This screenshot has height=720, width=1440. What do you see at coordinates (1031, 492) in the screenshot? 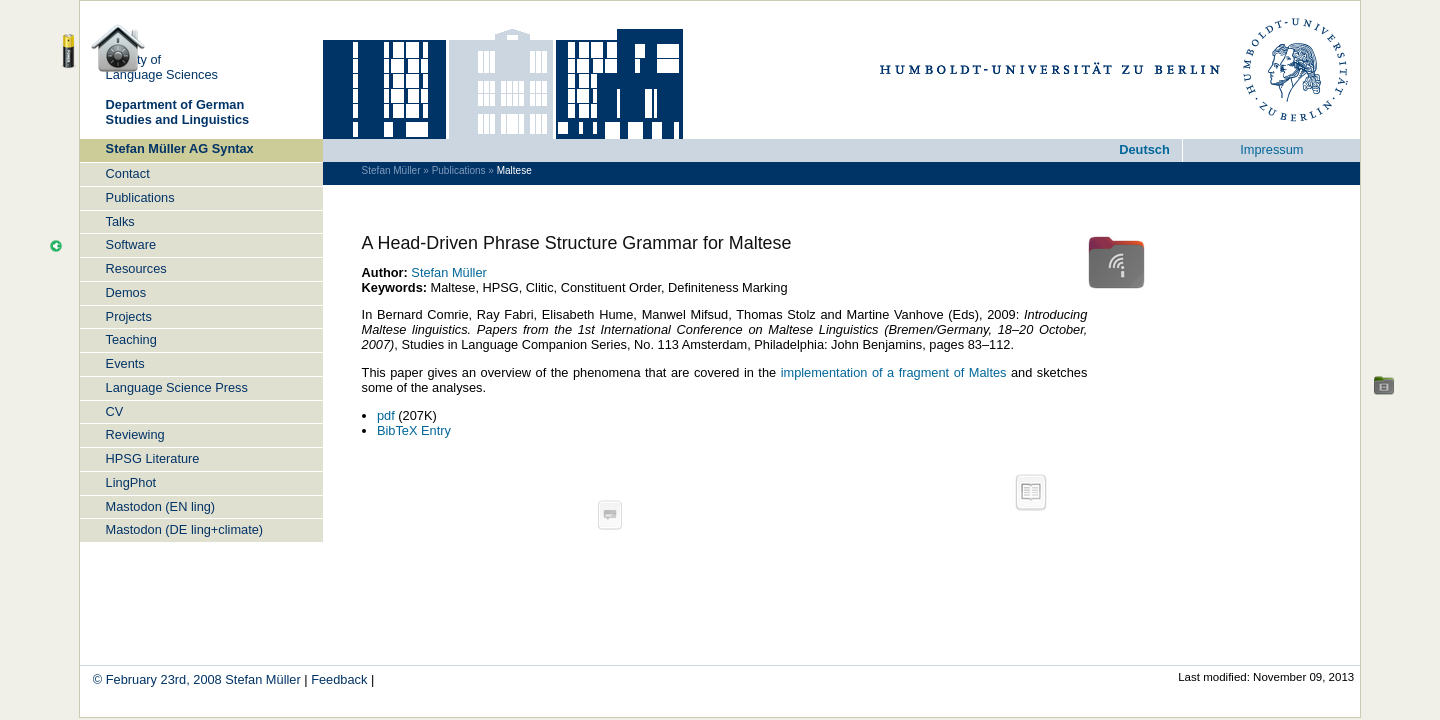
I see `a mobipocket ebook file` at bounding box center [1031, 492].